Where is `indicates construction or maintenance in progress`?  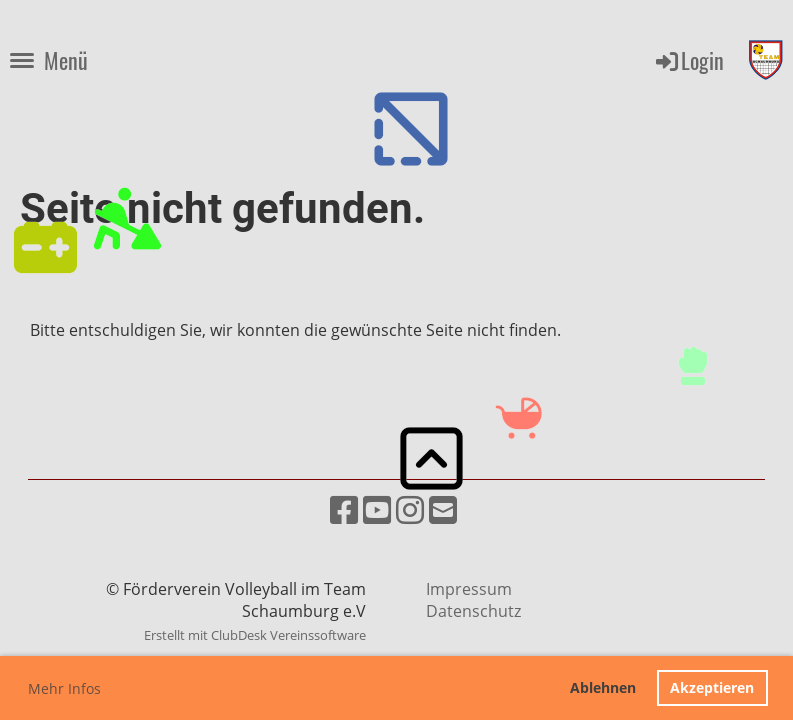
indicates construction or maintenance in progress is located at coordinates (127, 219).